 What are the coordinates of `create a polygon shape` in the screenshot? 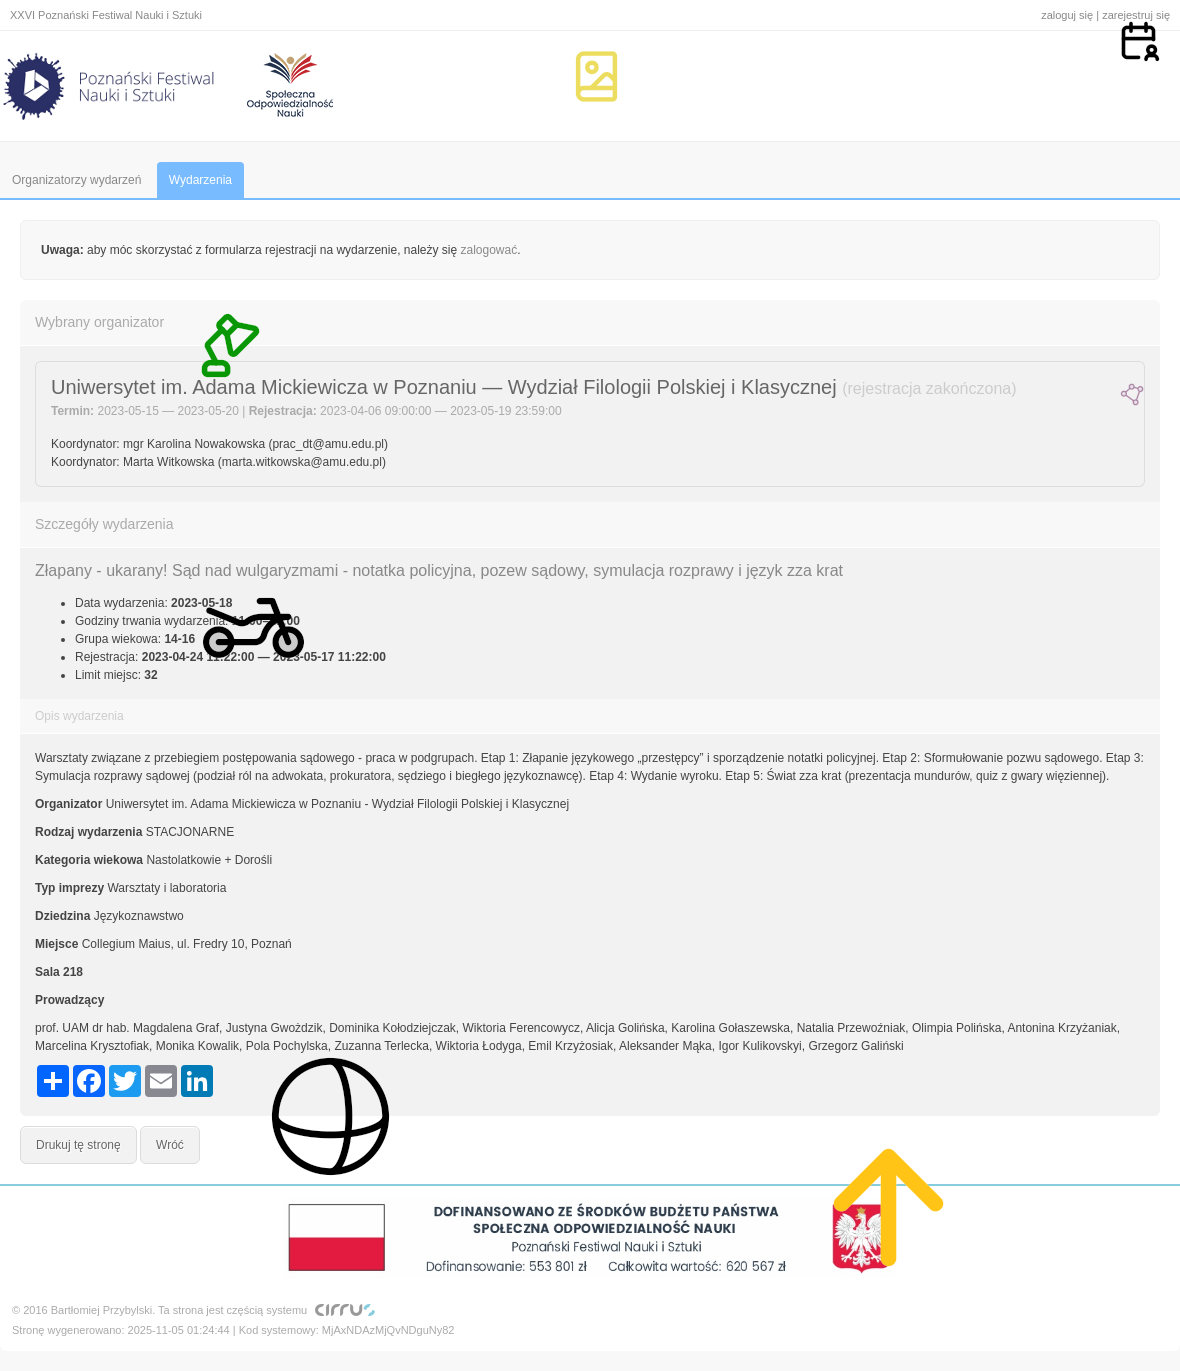 It's located at (1132, 394).